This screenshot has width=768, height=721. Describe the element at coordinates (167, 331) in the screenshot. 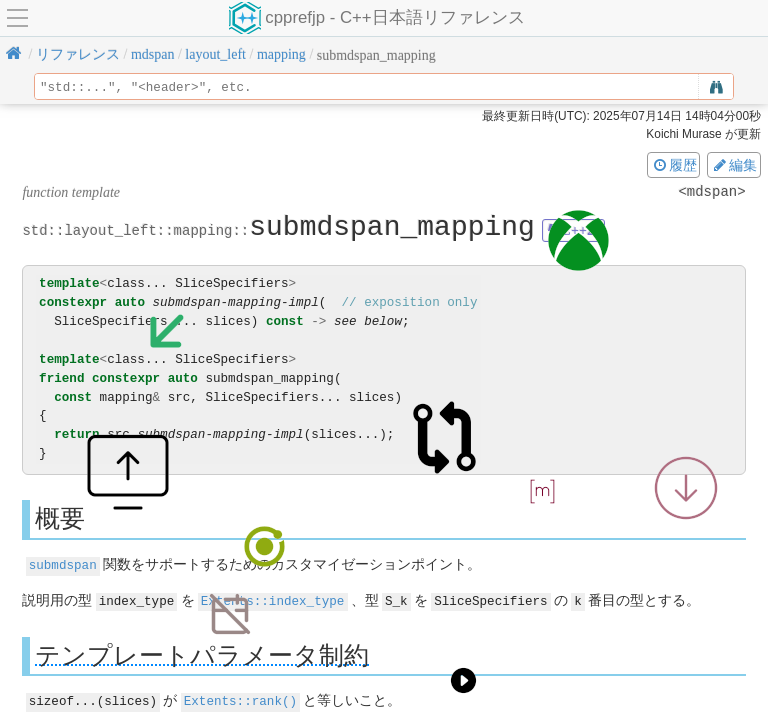

I see `navigate to previous or lower-left content` at that location.